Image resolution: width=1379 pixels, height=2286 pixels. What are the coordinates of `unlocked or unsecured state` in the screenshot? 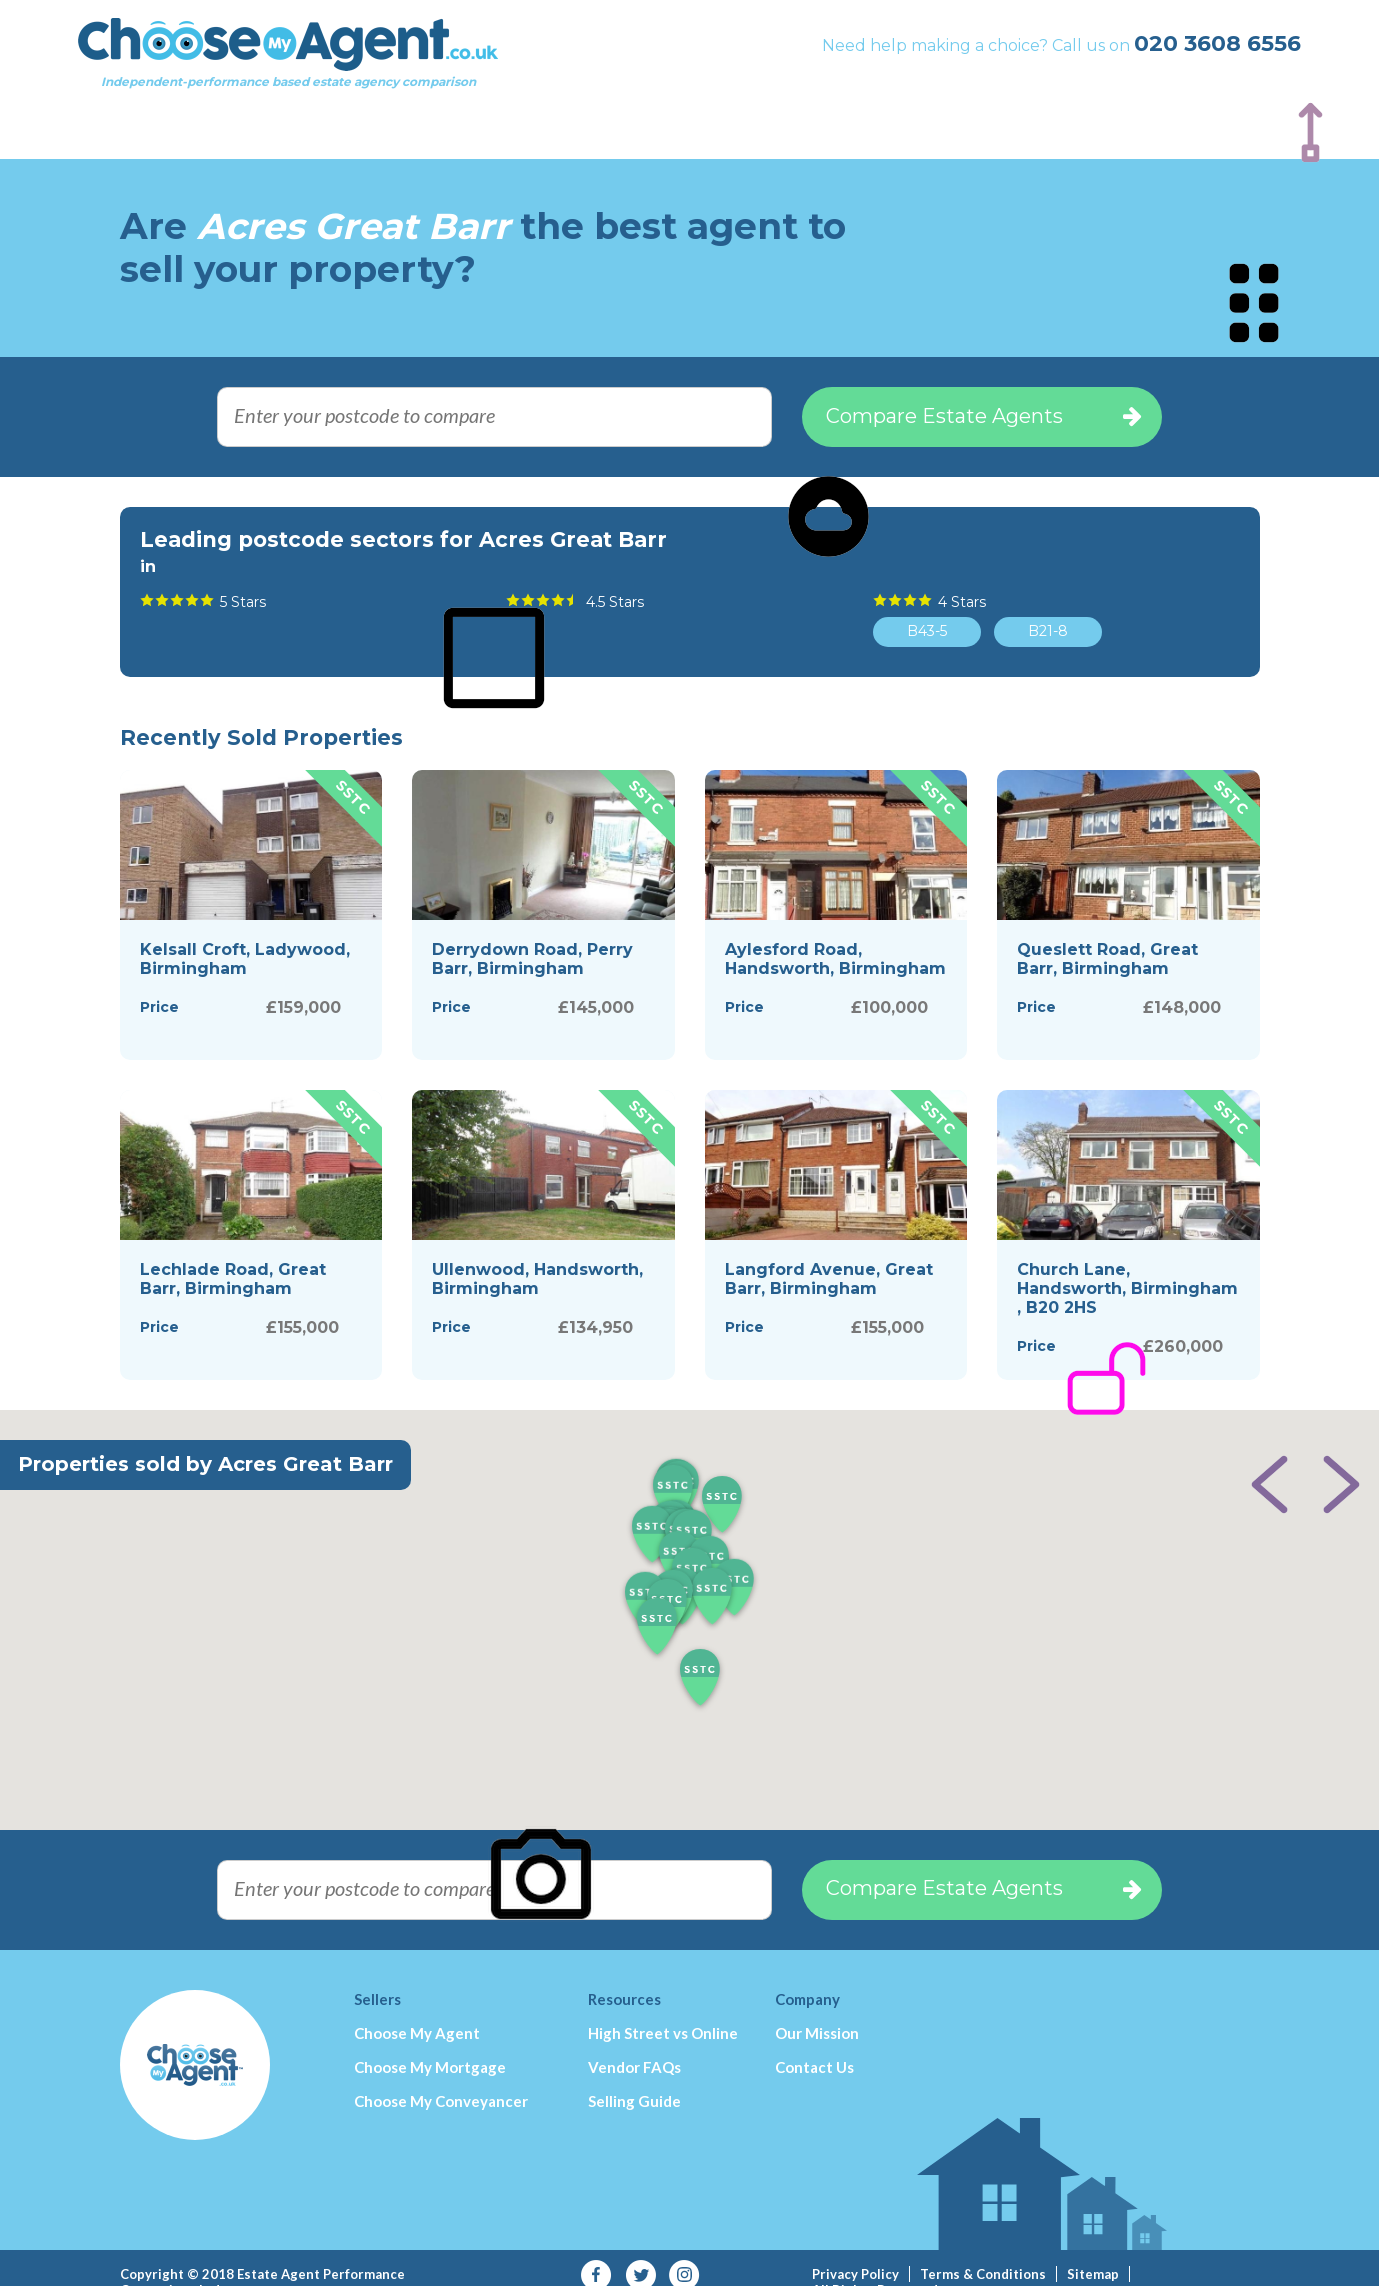 It's located at (1106, 1378).